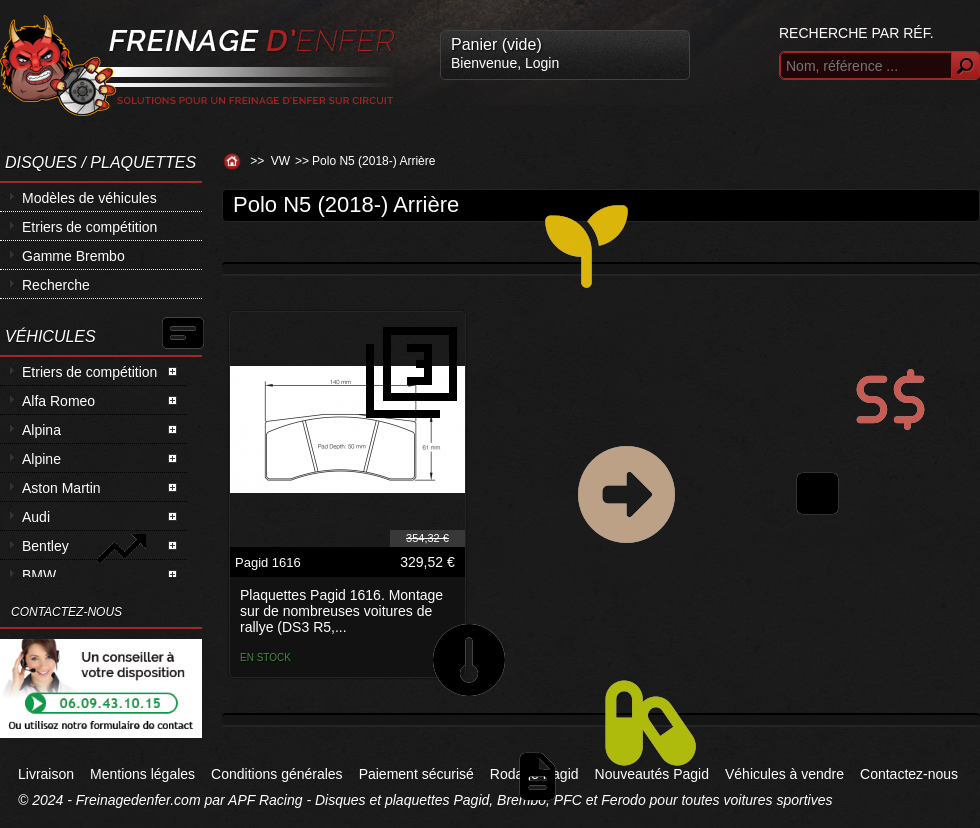 This screenshot has width=980, height=828. Describe the element at coordinates (586, 246) in the screenshot. I see `indicates new growth or beginner status` at that location.